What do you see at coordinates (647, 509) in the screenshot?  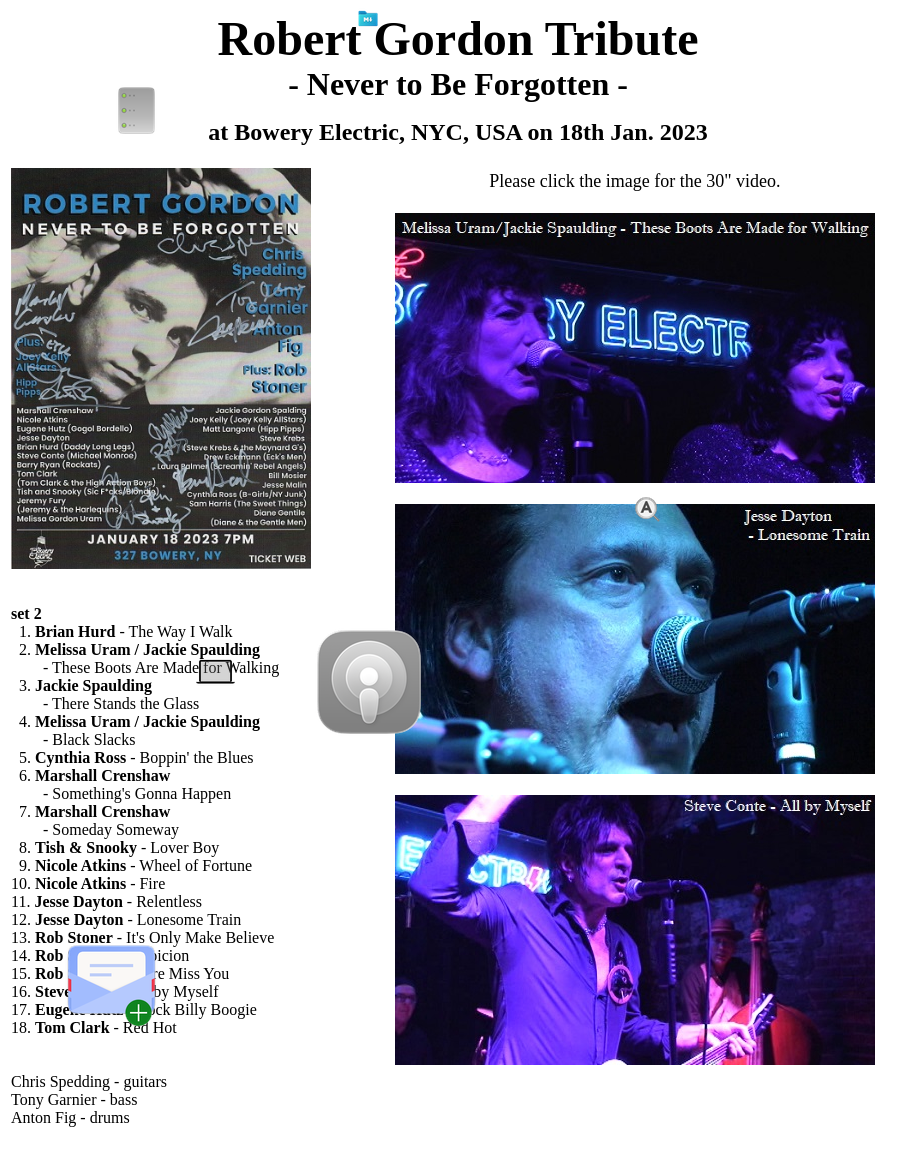 I see `search for text or content` at bounding box center [647, 509].